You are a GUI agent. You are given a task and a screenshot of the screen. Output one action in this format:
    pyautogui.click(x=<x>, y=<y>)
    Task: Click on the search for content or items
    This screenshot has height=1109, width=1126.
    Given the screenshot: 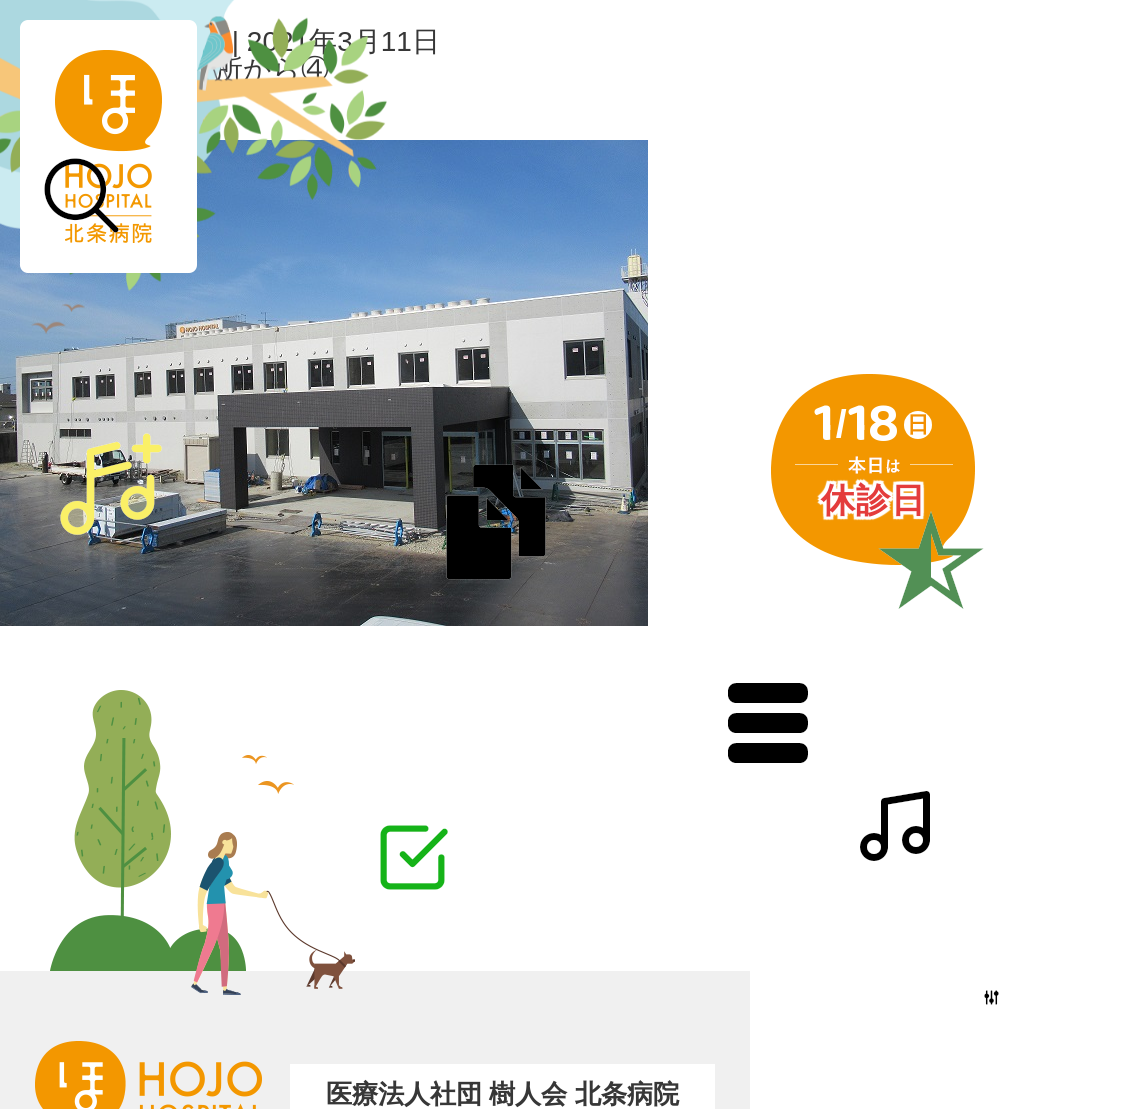 What is the action you would take?
    pyautogui.click(x=81, y=195)
    